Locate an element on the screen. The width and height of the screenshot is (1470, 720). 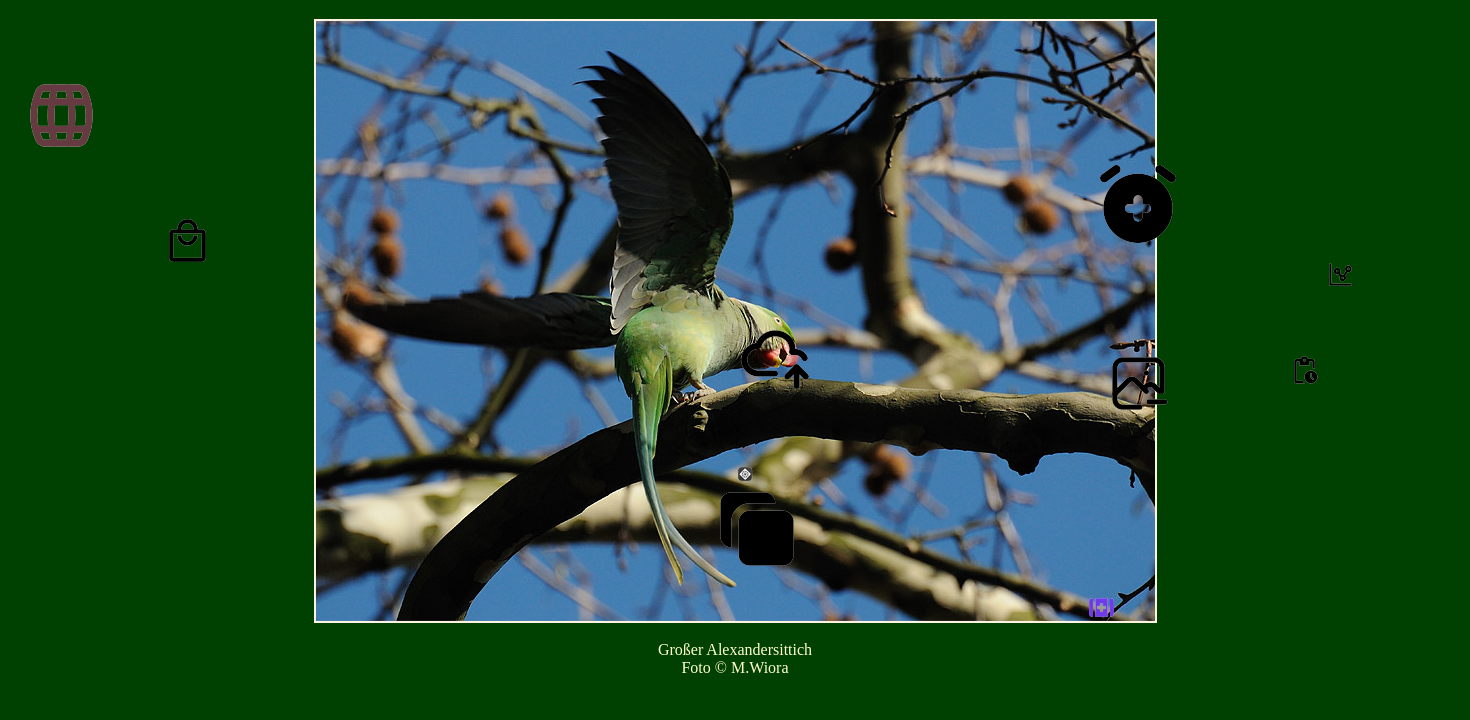
remove a photo from your collection is located at coordinates (1138, 383).